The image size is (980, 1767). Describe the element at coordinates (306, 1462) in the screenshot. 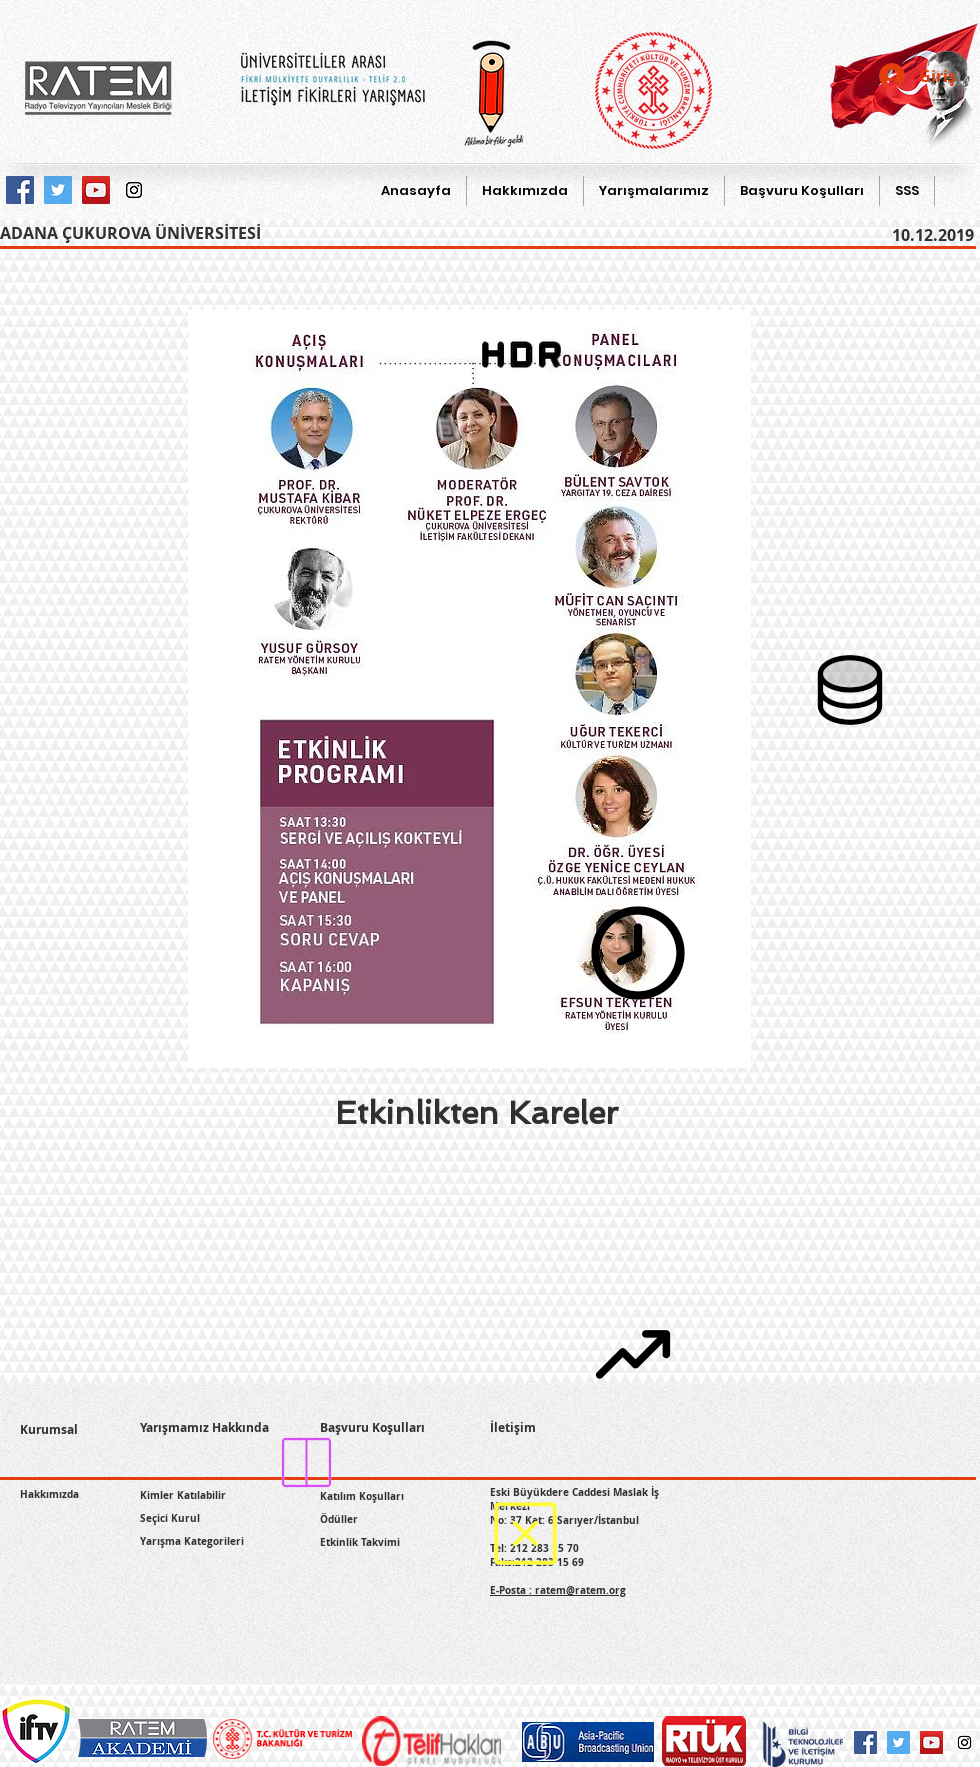

I see `split view horizontally` at that location.